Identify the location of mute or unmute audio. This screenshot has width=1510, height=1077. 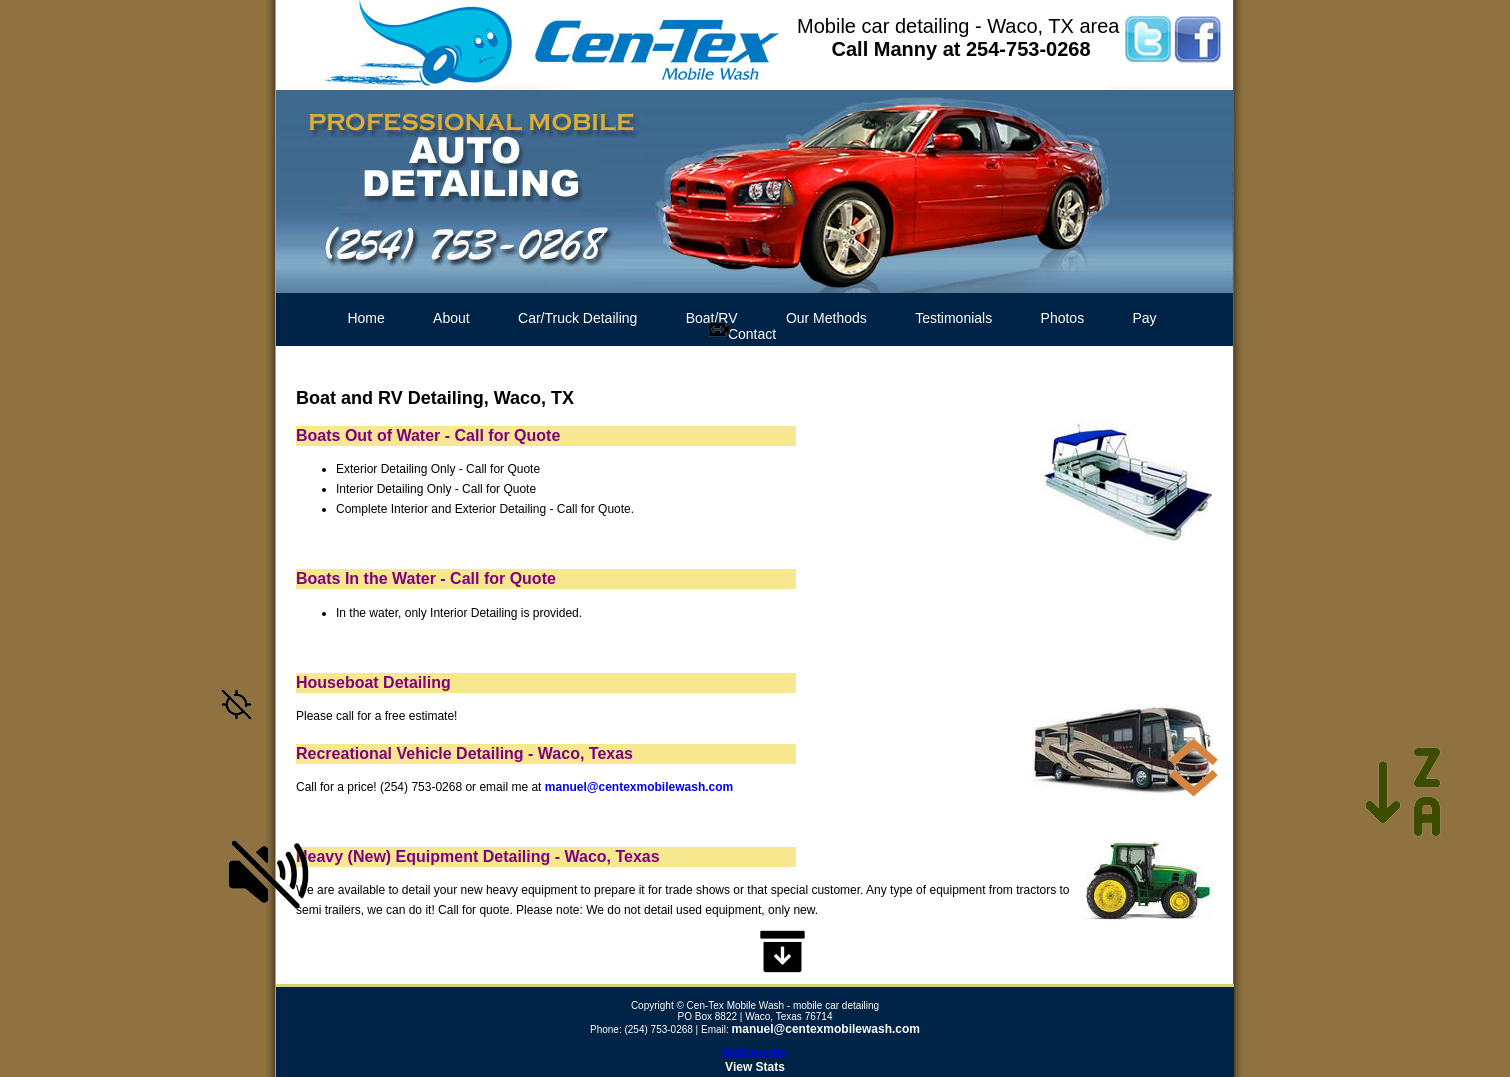
(268, 874).